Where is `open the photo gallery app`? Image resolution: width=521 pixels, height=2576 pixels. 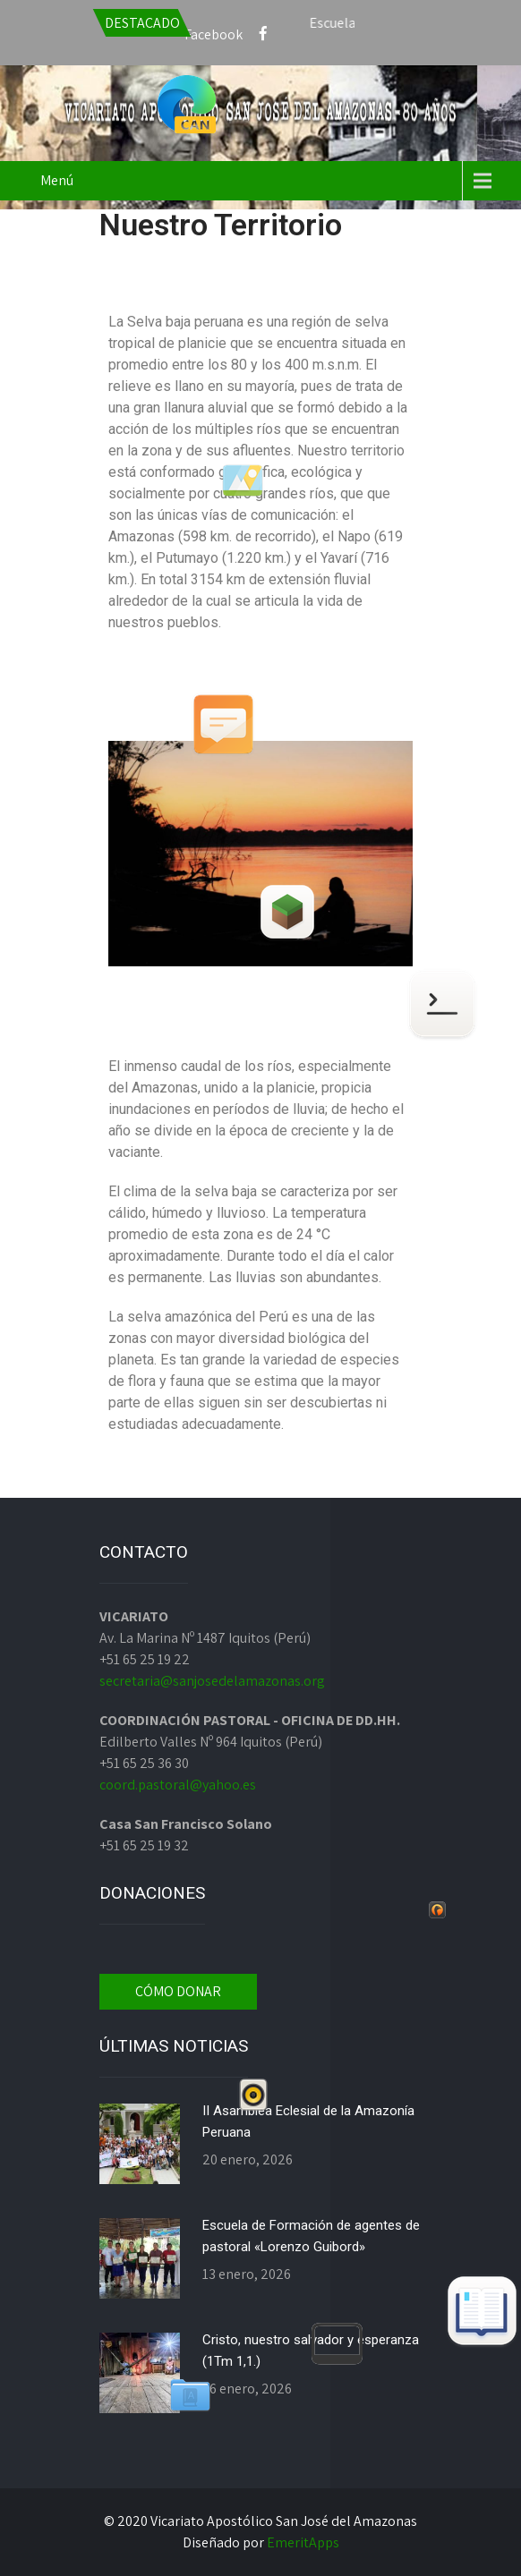 open the photo gallery app is located at coordinates (243, 480).